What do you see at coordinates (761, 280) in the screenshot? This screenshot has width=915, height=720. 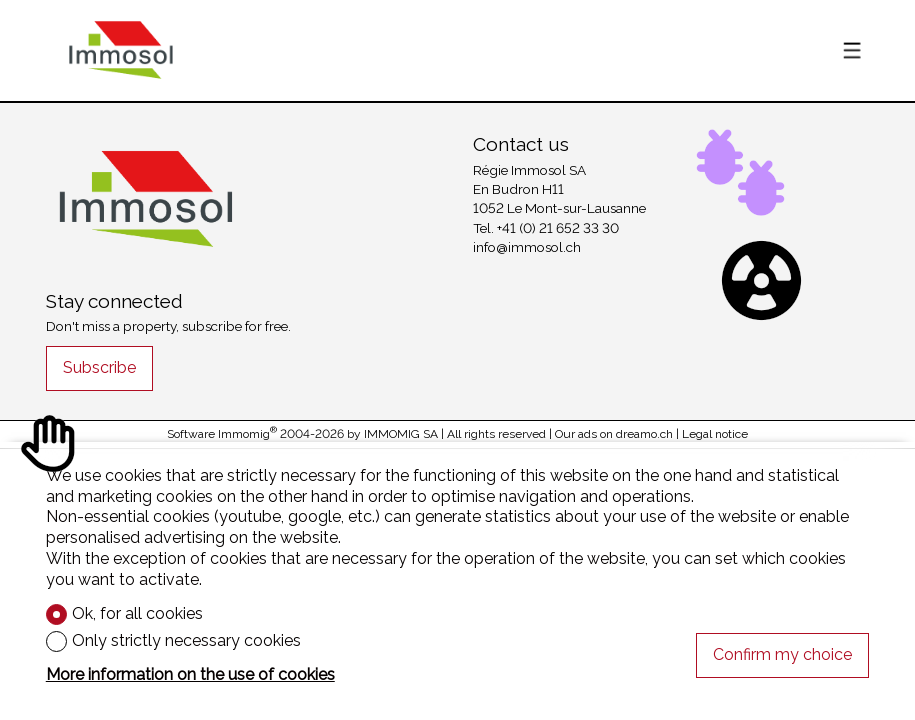 I see `indicates radioactive or hazardous material warning` at bounding box center [761, 280].